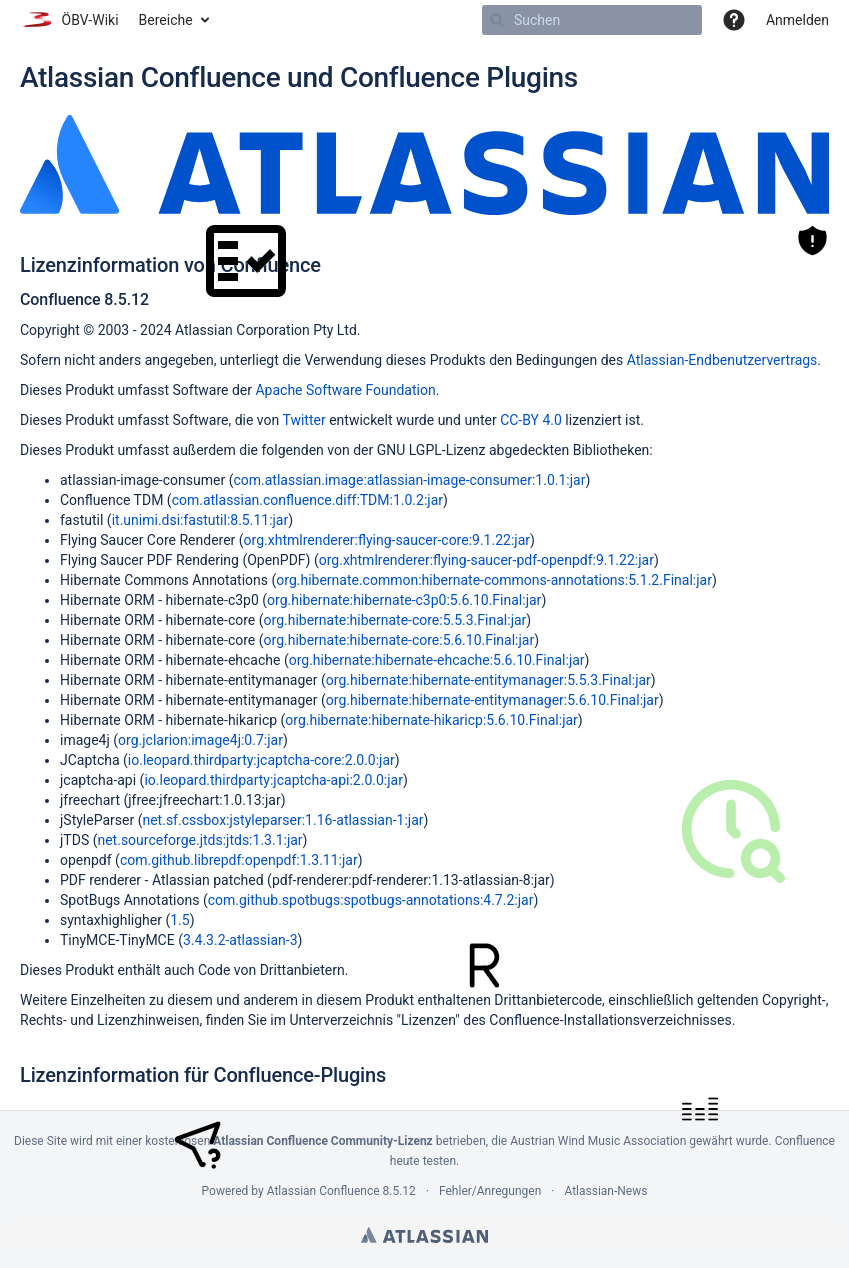 The image size is (849, 1268). Describe the element at coordinates (731, 829) in the screenshot. I see `search through time history or logs` at that location.